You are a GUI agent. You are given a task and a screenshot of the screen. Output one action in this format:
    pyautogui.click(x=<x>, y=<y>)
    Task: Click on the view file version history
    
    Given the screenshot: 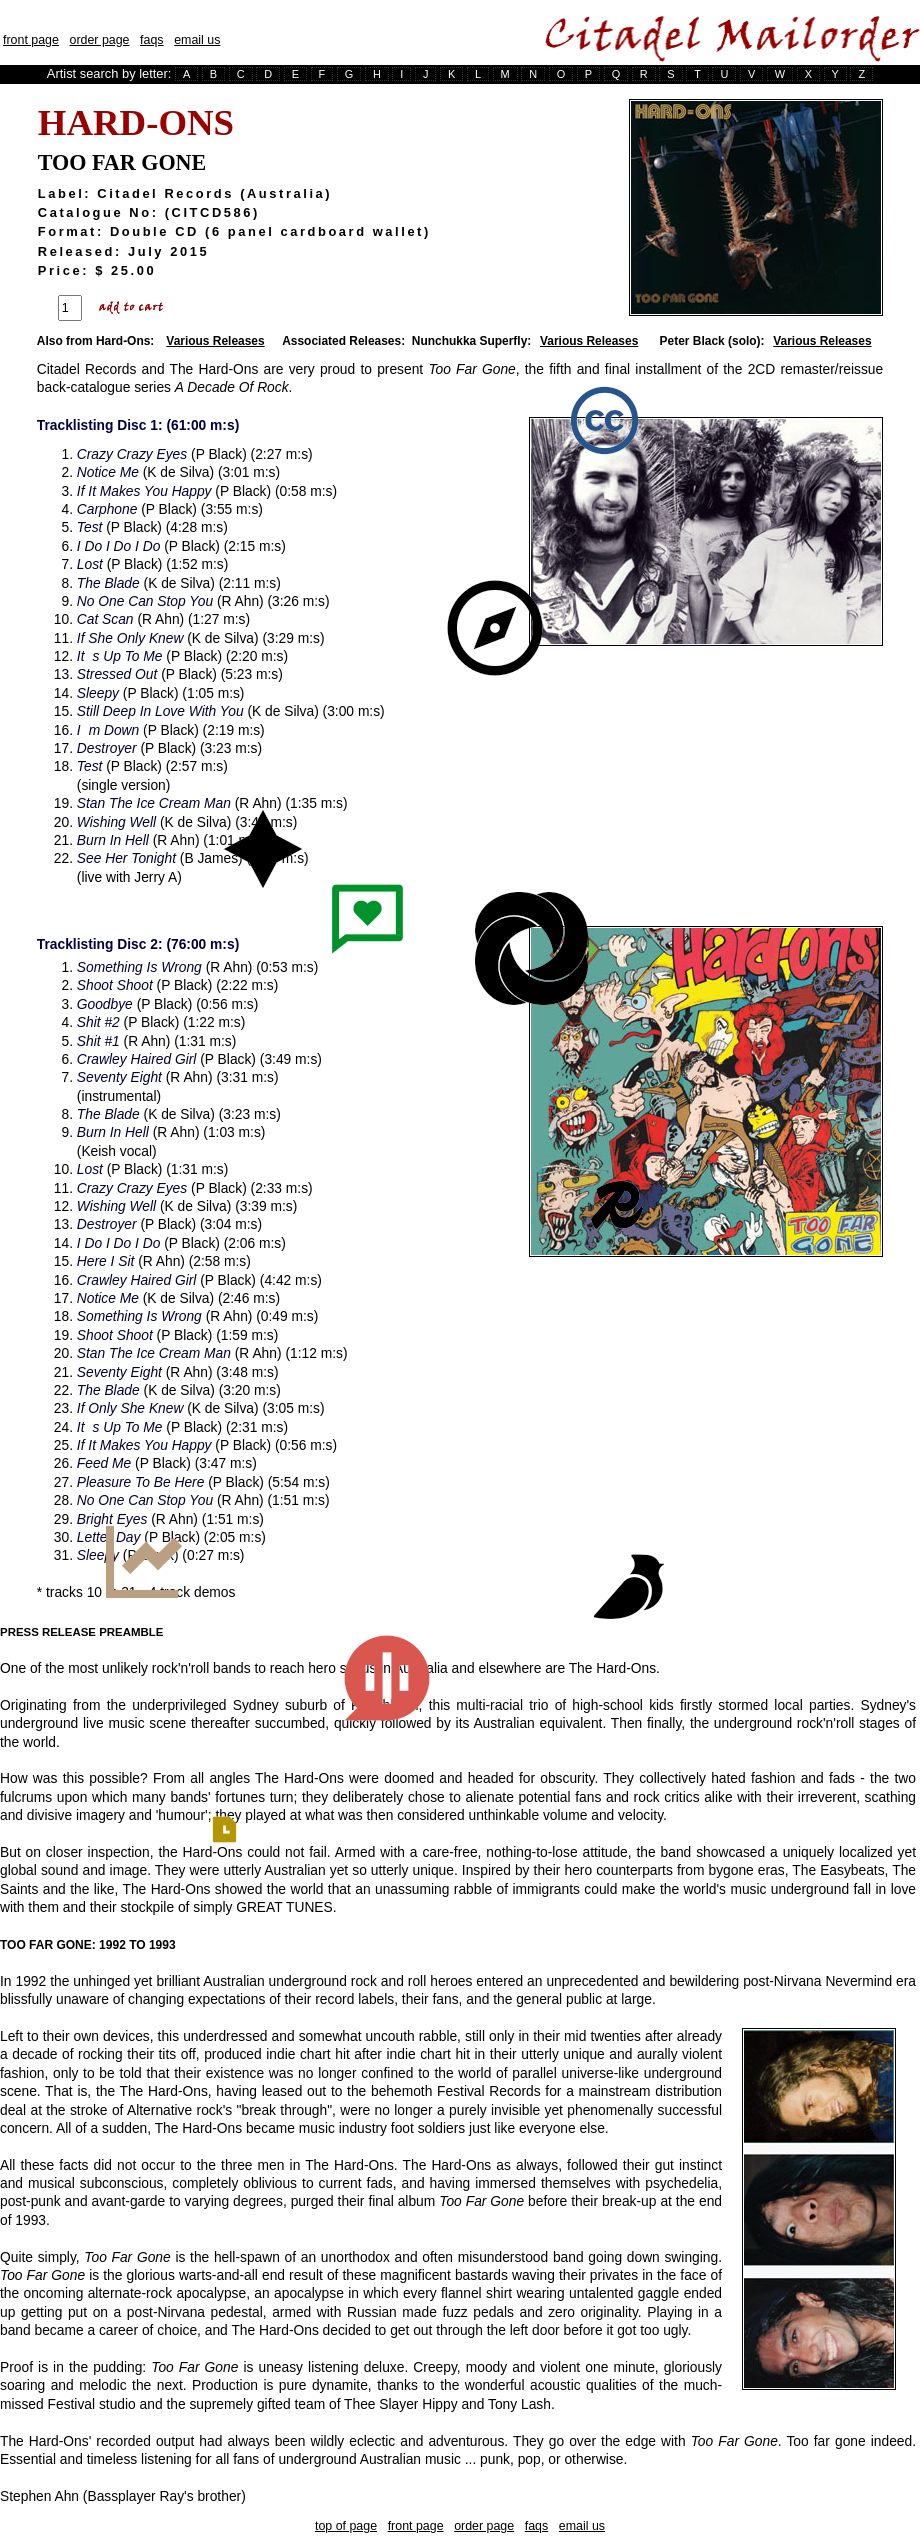 What is the action you would take?
    pyautogui.click(x=224, y=1829)
    